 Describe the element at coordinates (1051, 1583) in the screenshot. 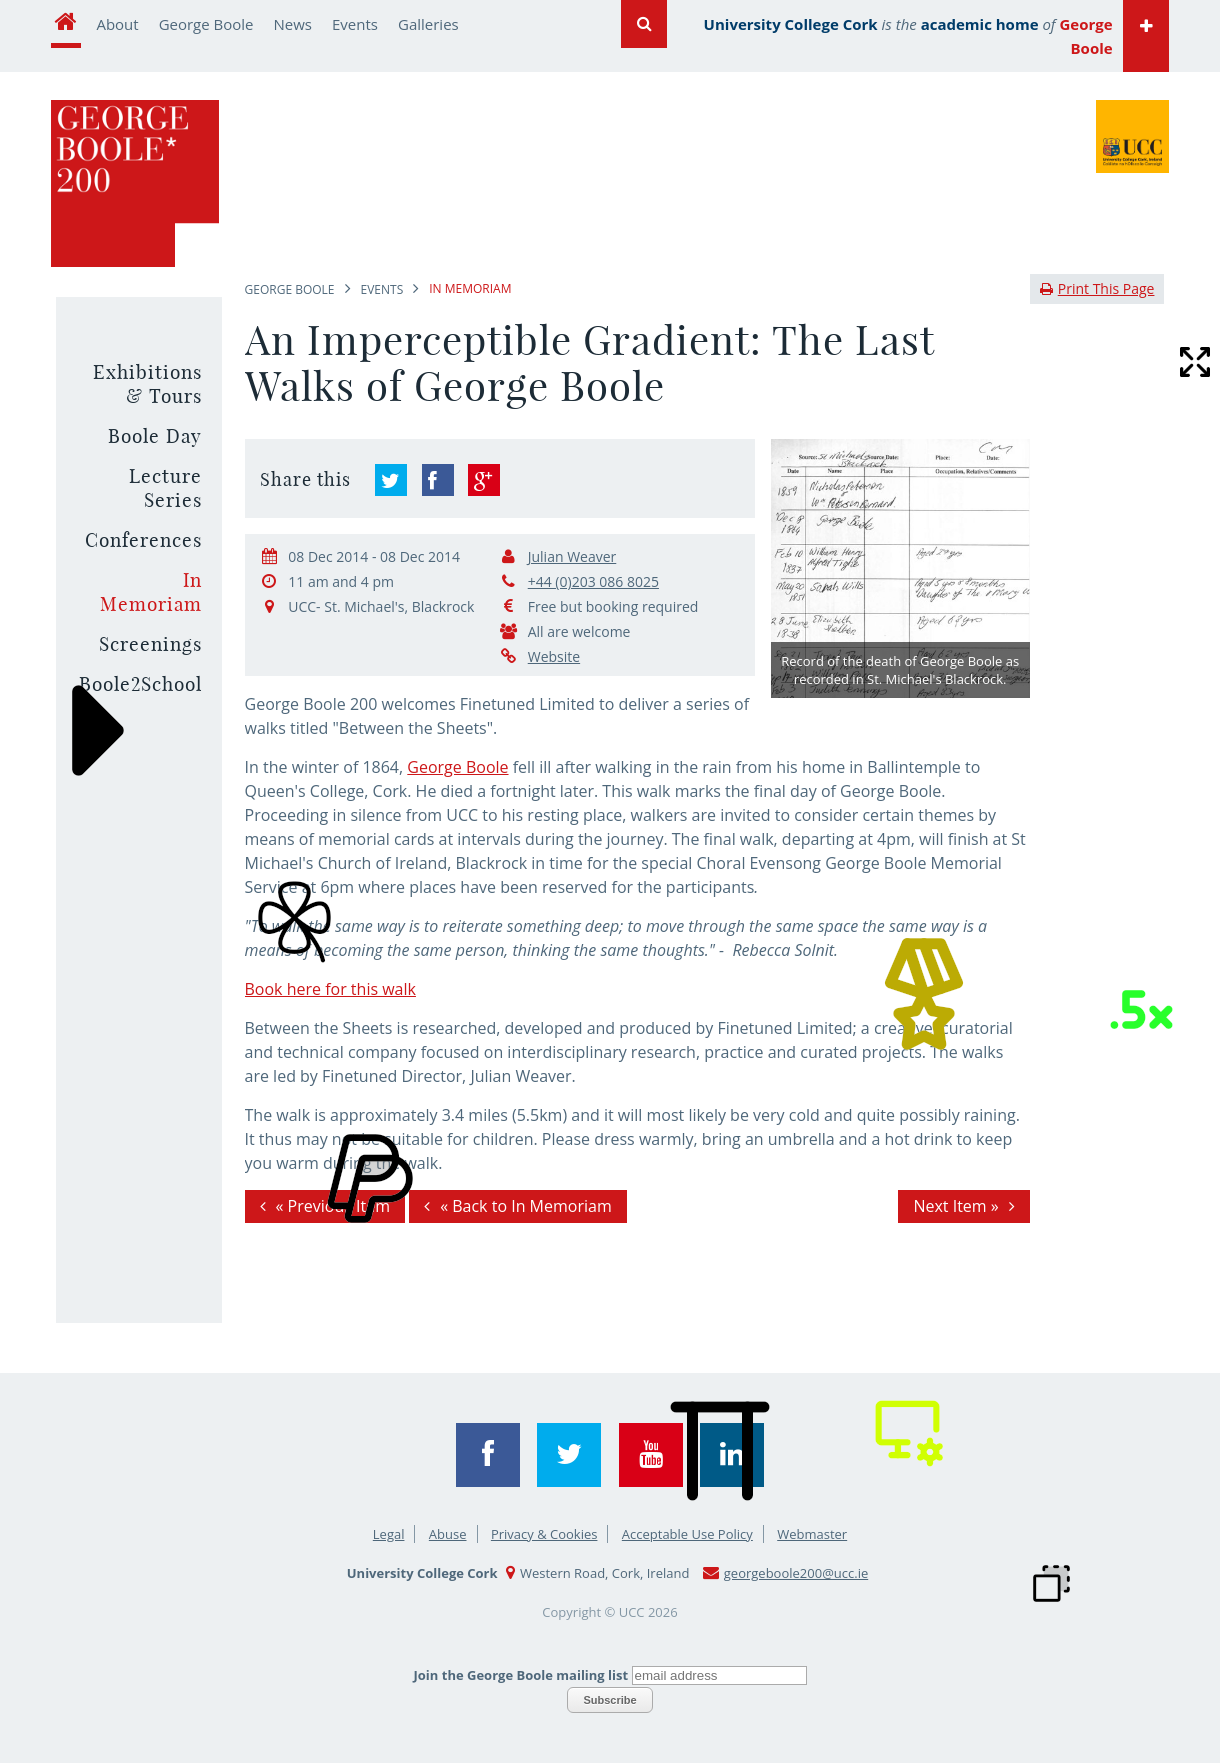

I see `select background layer` at that location.